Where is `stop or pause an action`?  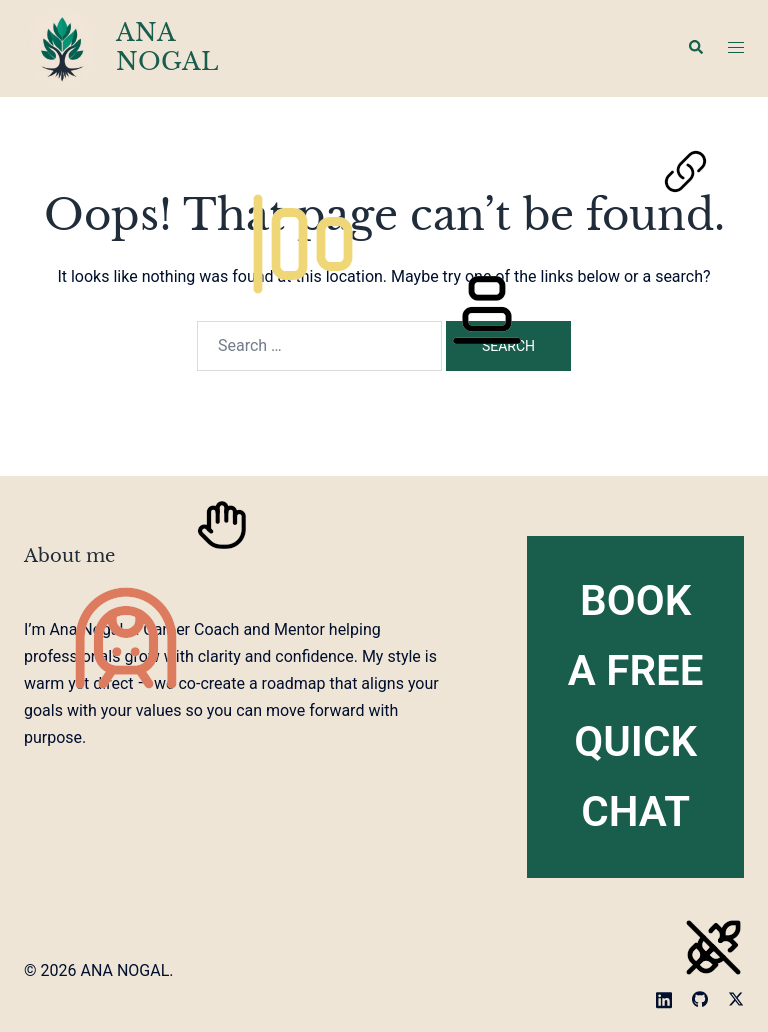
stop or pause an action is located at coordinates (222, 525).